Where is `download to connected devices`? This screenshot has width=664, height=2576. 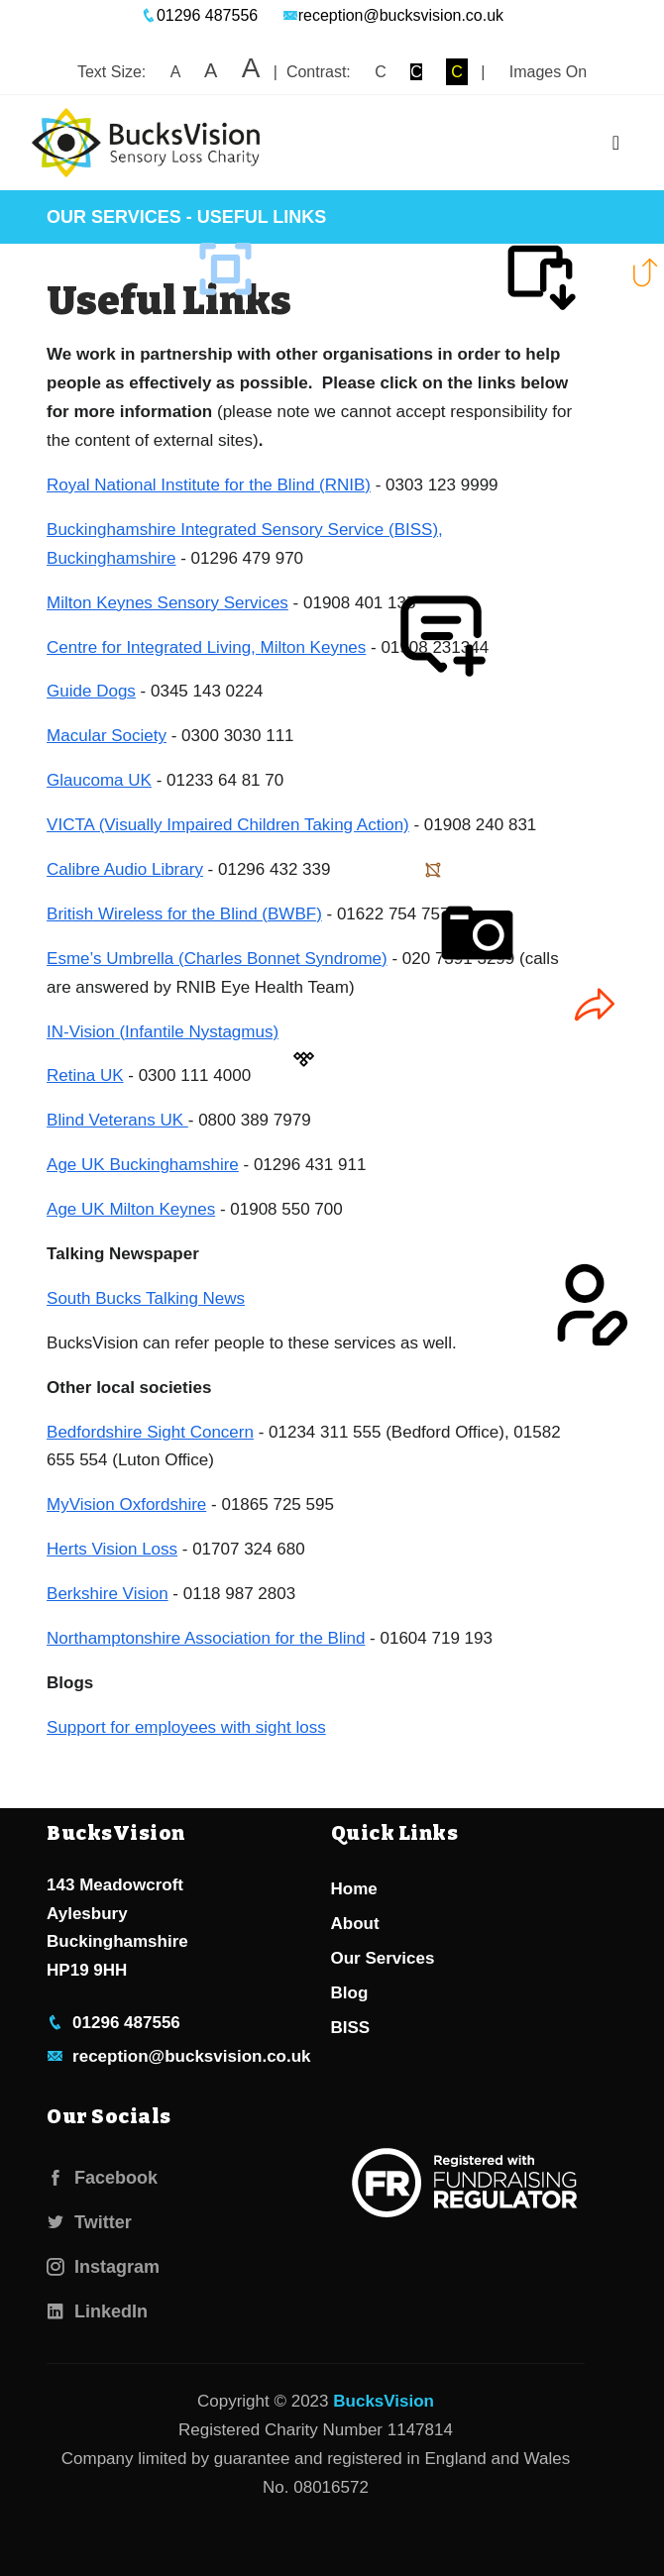 download to connected devices is located at coordinates (540, 274).